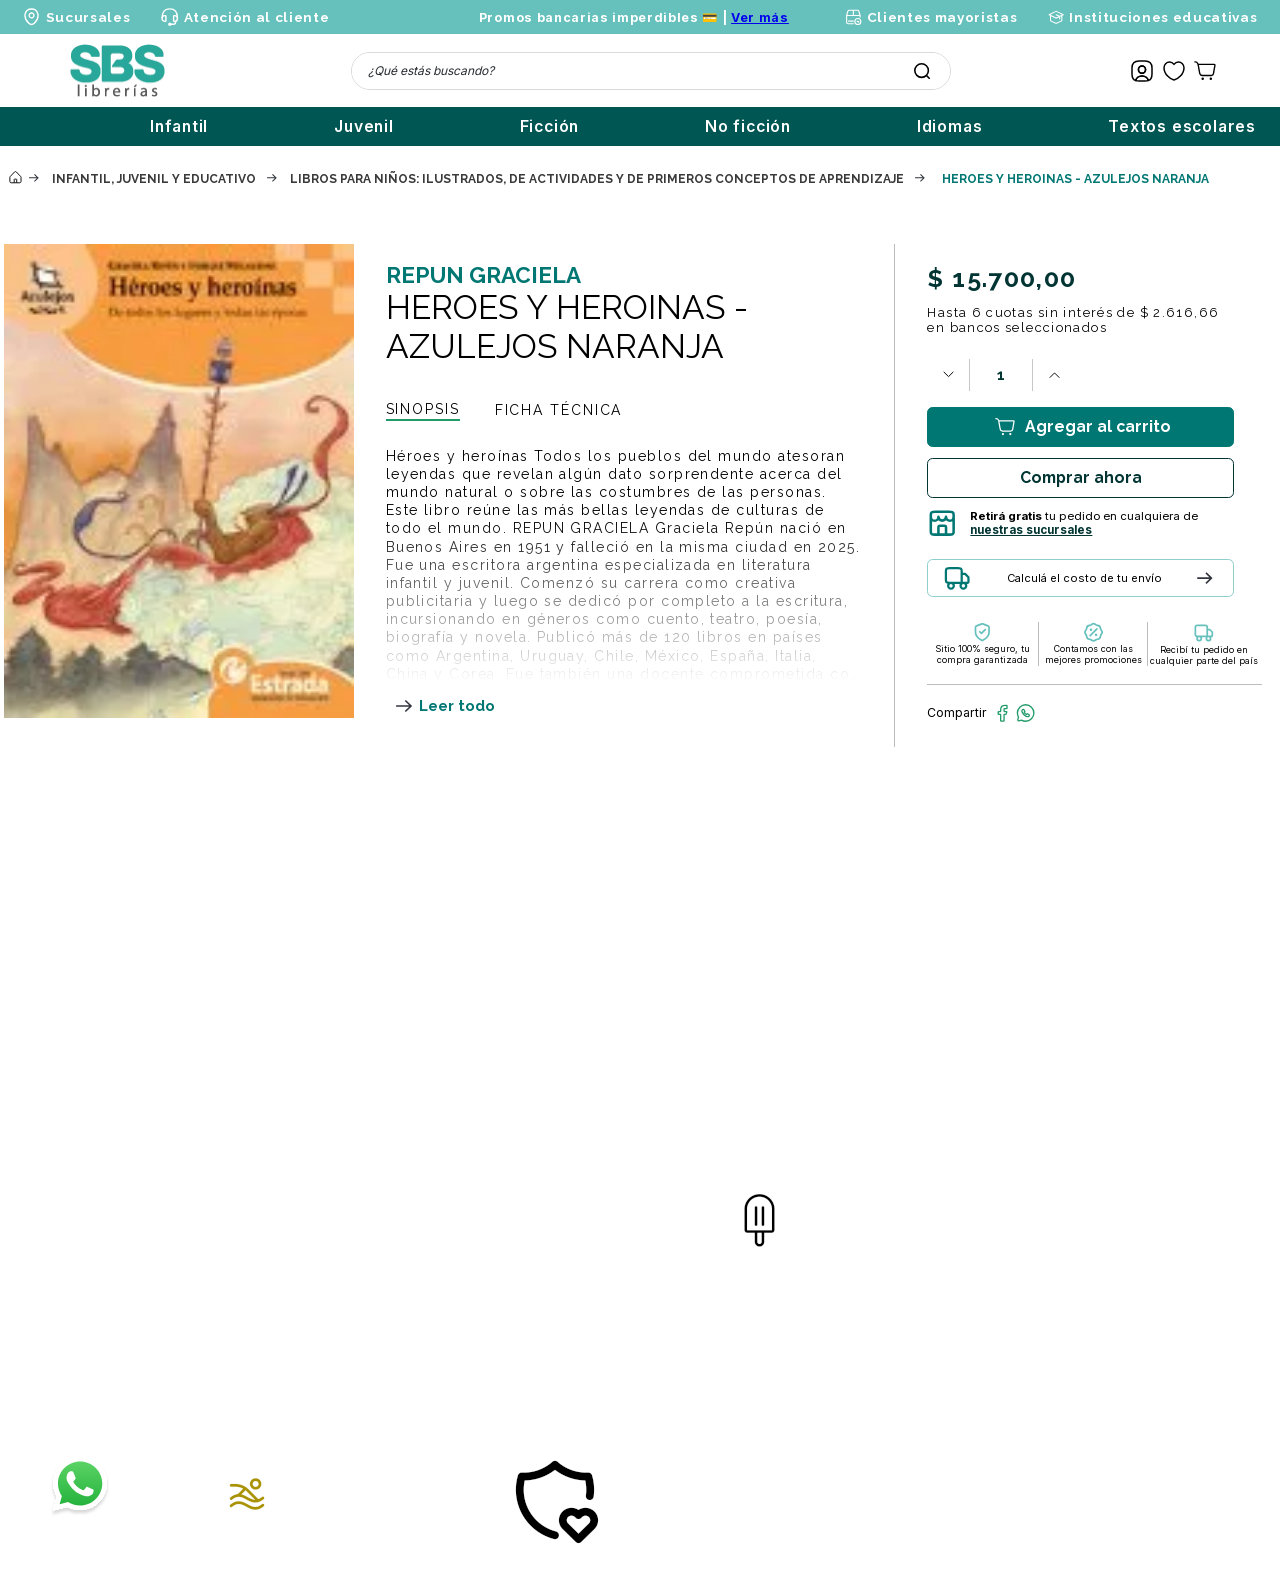 This screenshot has height=1591, width=1280. I want to click on indicates summer or seasonal content, so click(759, 1219).